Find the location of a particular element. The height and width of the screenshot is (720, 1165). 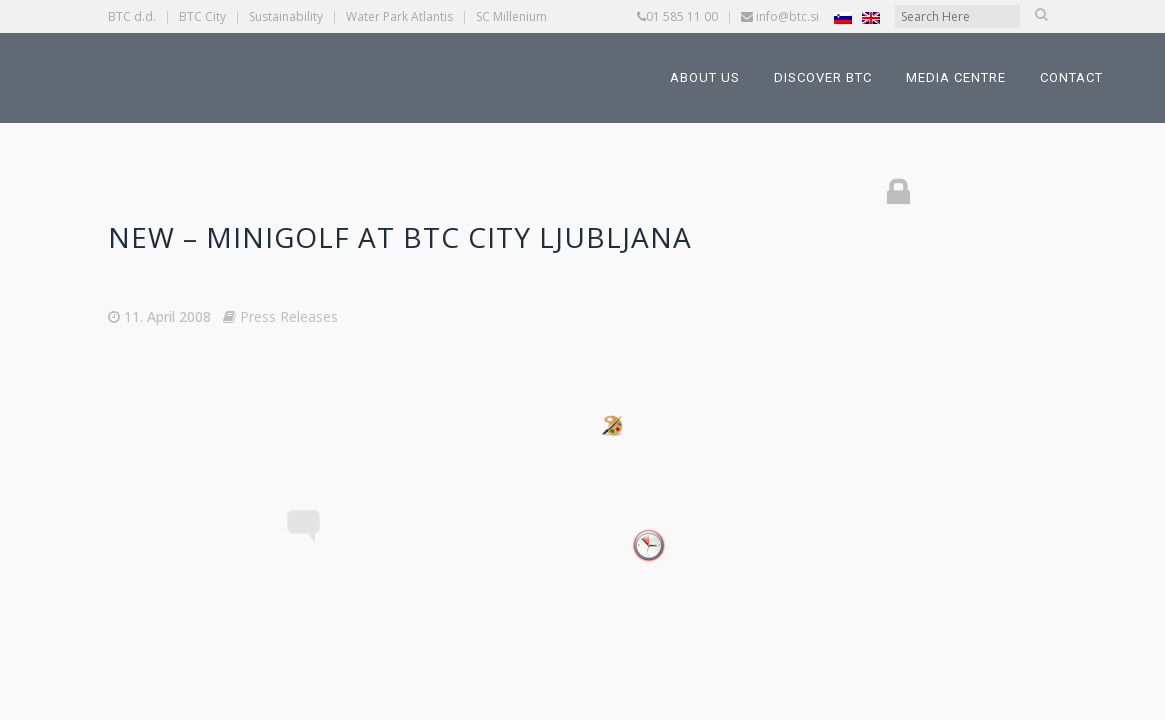

open graphics or drawing applications is located at coordinates (612, 426).